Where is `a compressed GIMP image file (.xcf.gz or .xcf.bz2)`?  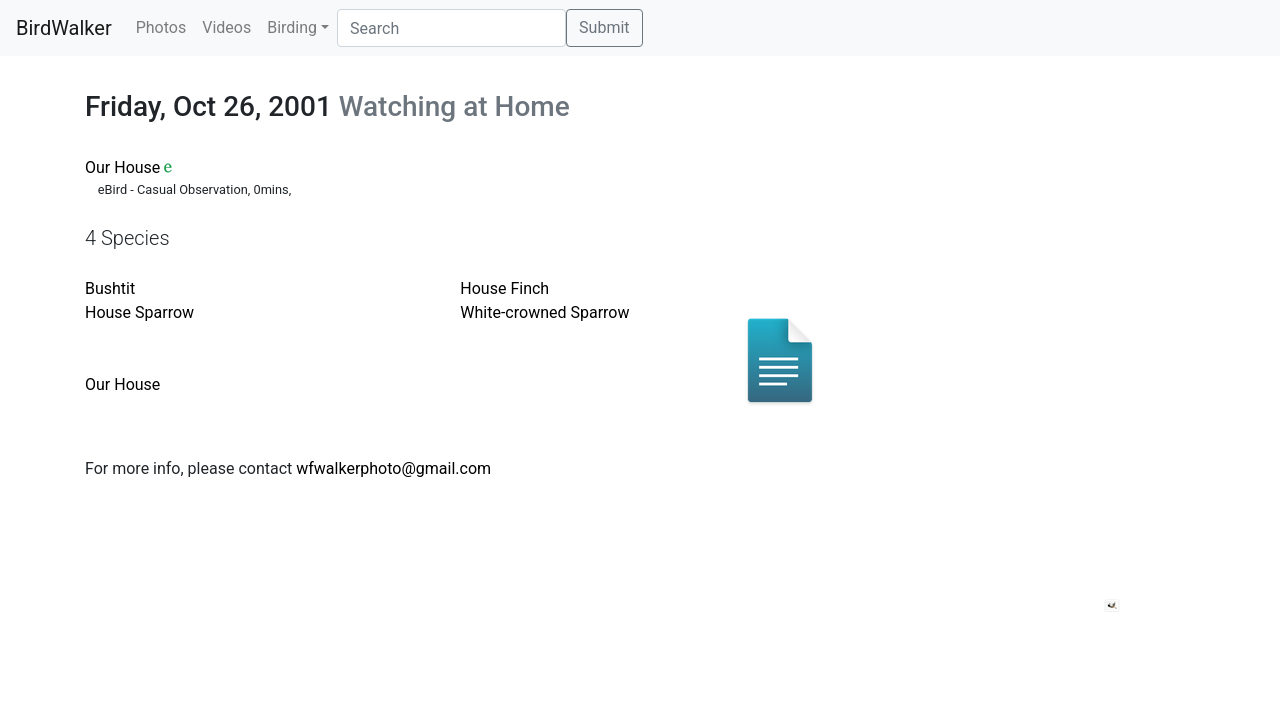 a compressed GIMP image file (.xcf.gz or .xcf.bz2) is located at coordinates (1112, 605).